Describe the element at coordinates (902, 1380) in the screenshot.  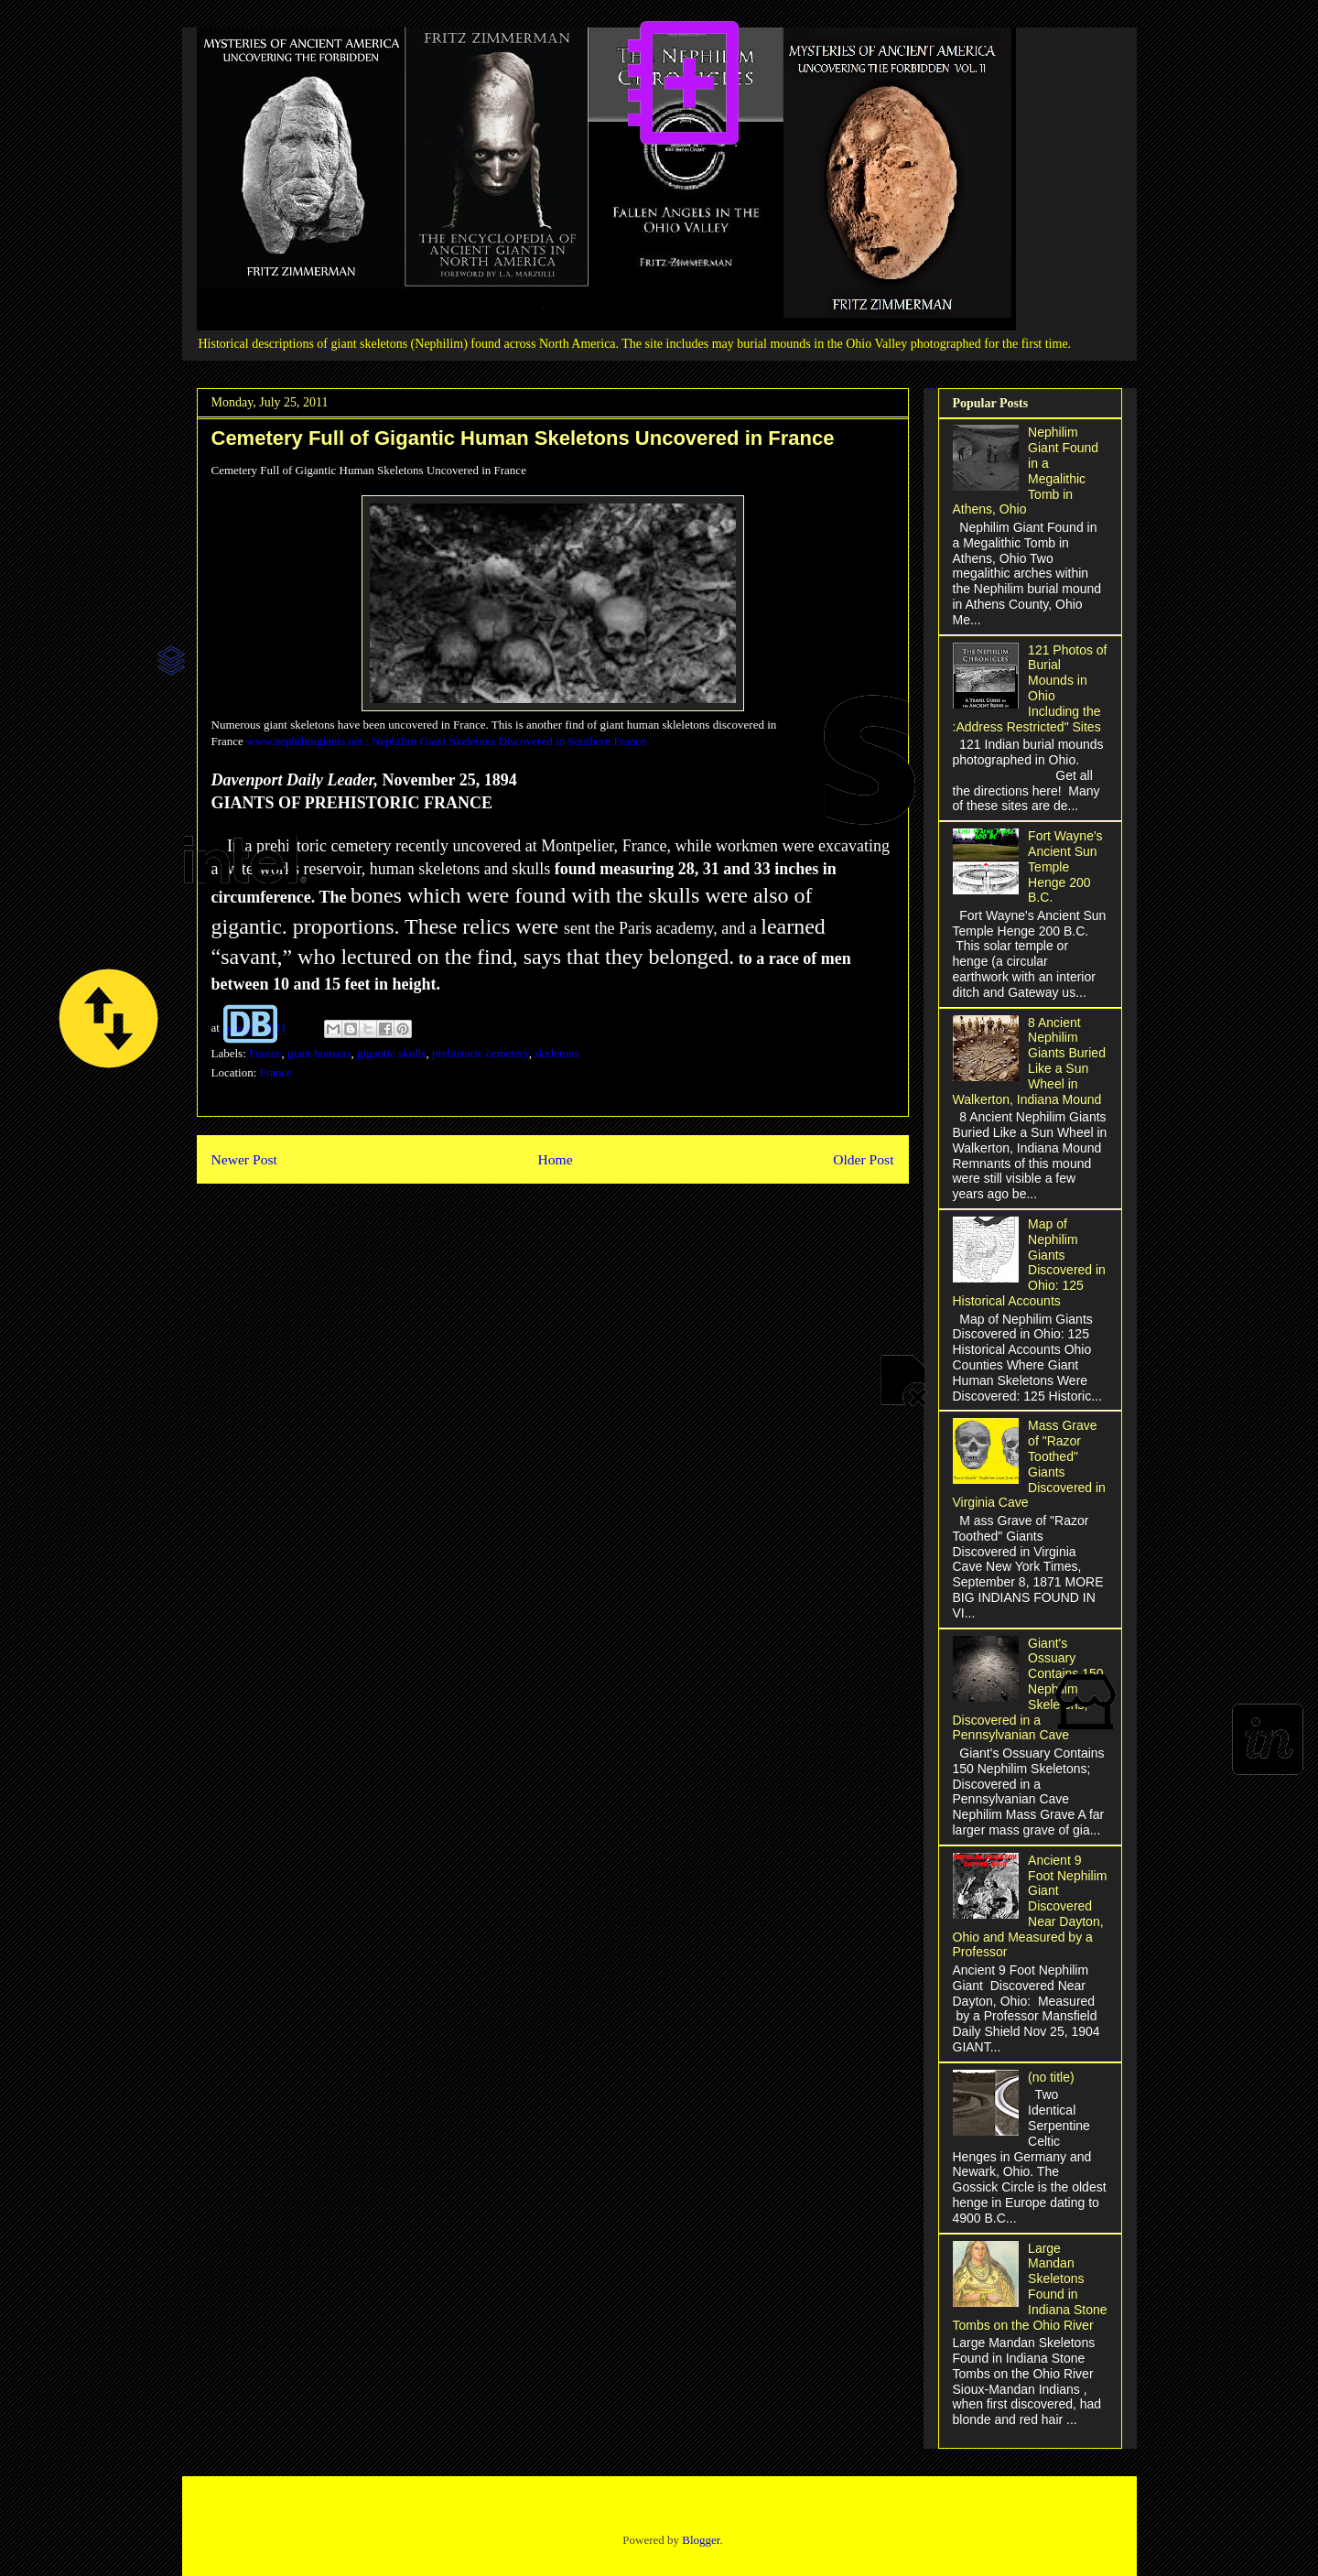
I see `close or dismiss the current file` at that location.